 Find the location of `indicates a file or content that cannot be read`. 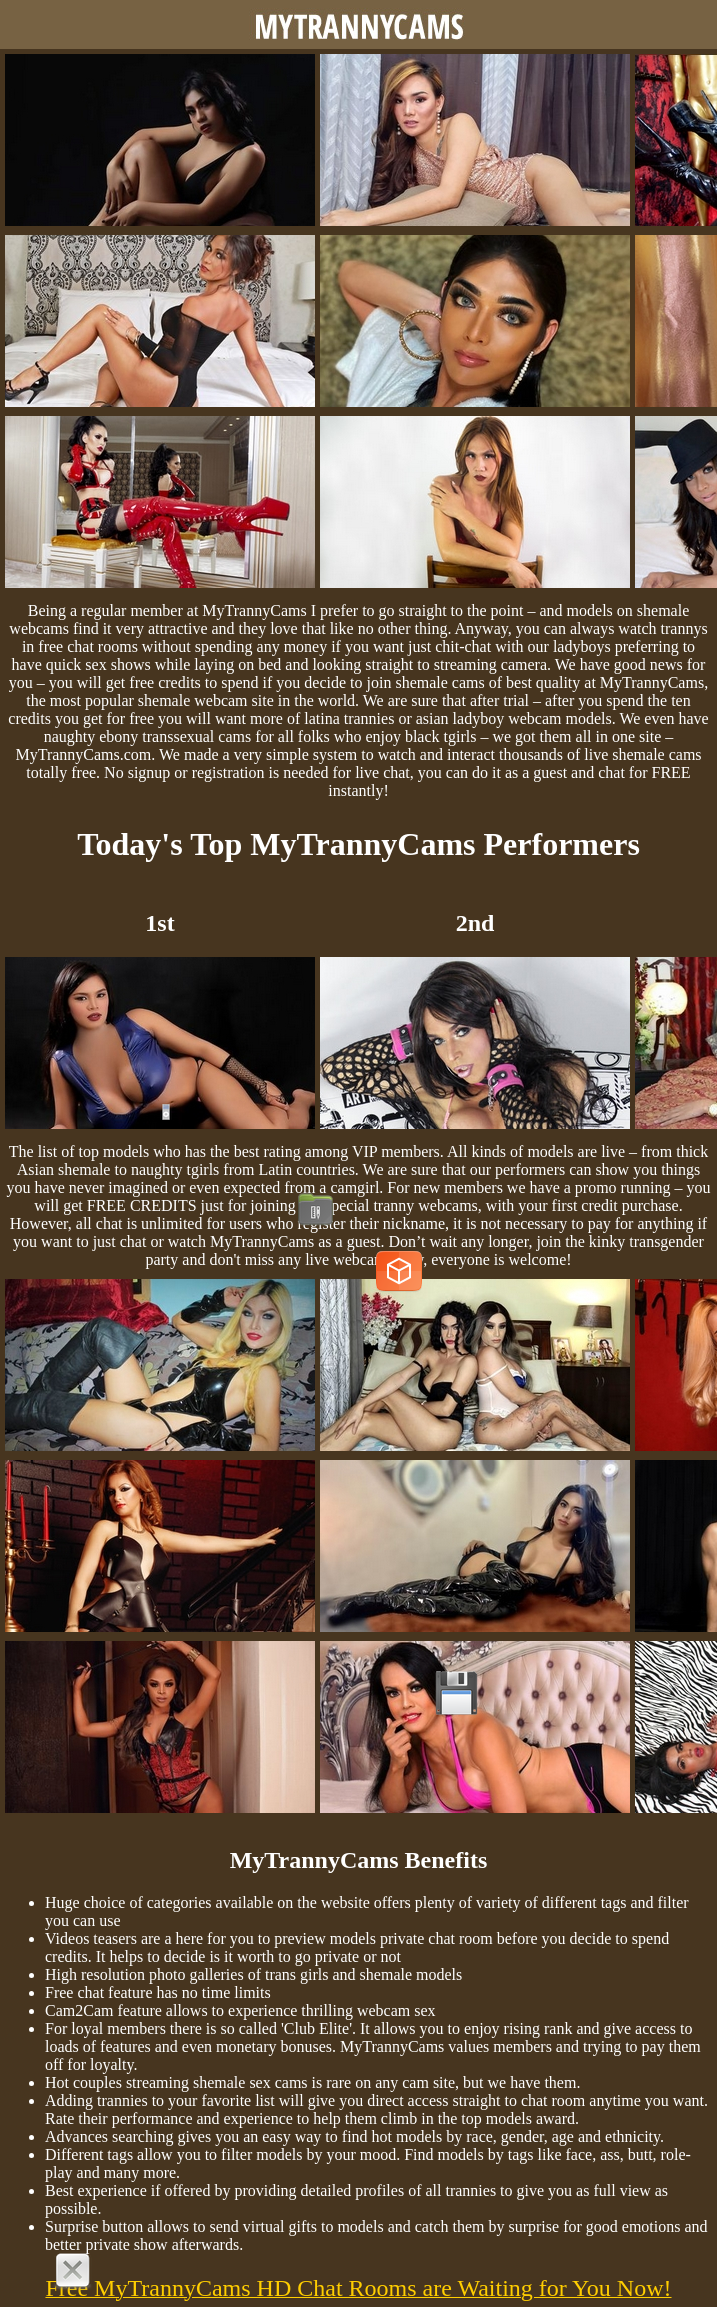

indicates a file or content that cannot be read is located at coordinates (73, 2272).